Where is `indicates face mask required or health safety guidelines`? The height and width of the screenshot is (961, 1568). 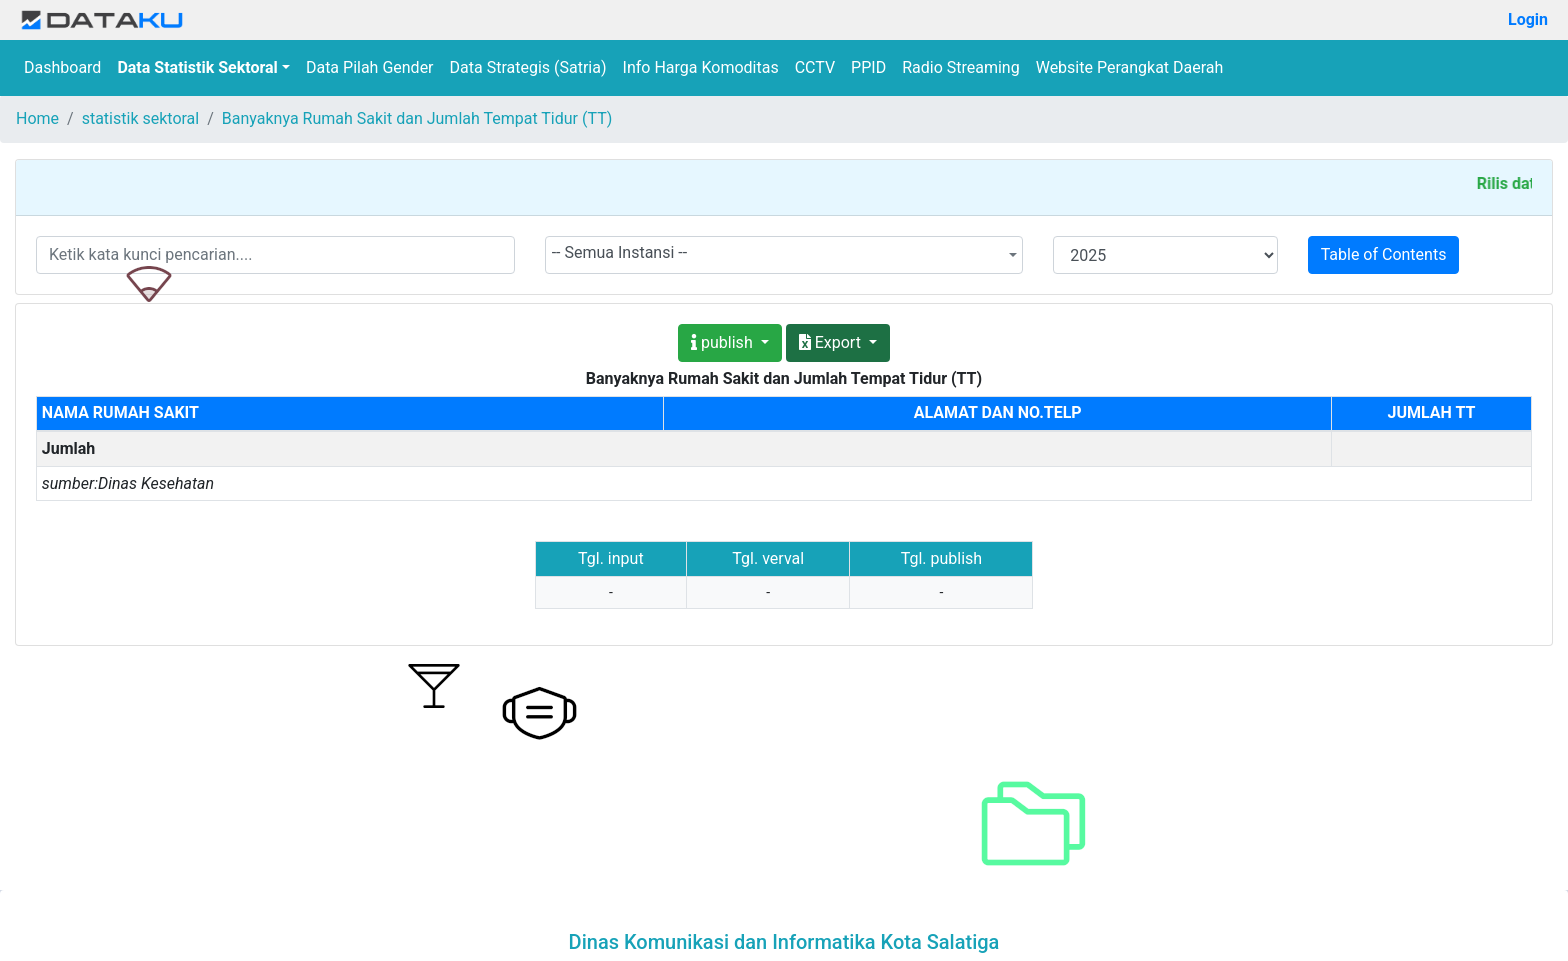
indicates face mask required or health safety guidelines is located at coordinates (539, 714).